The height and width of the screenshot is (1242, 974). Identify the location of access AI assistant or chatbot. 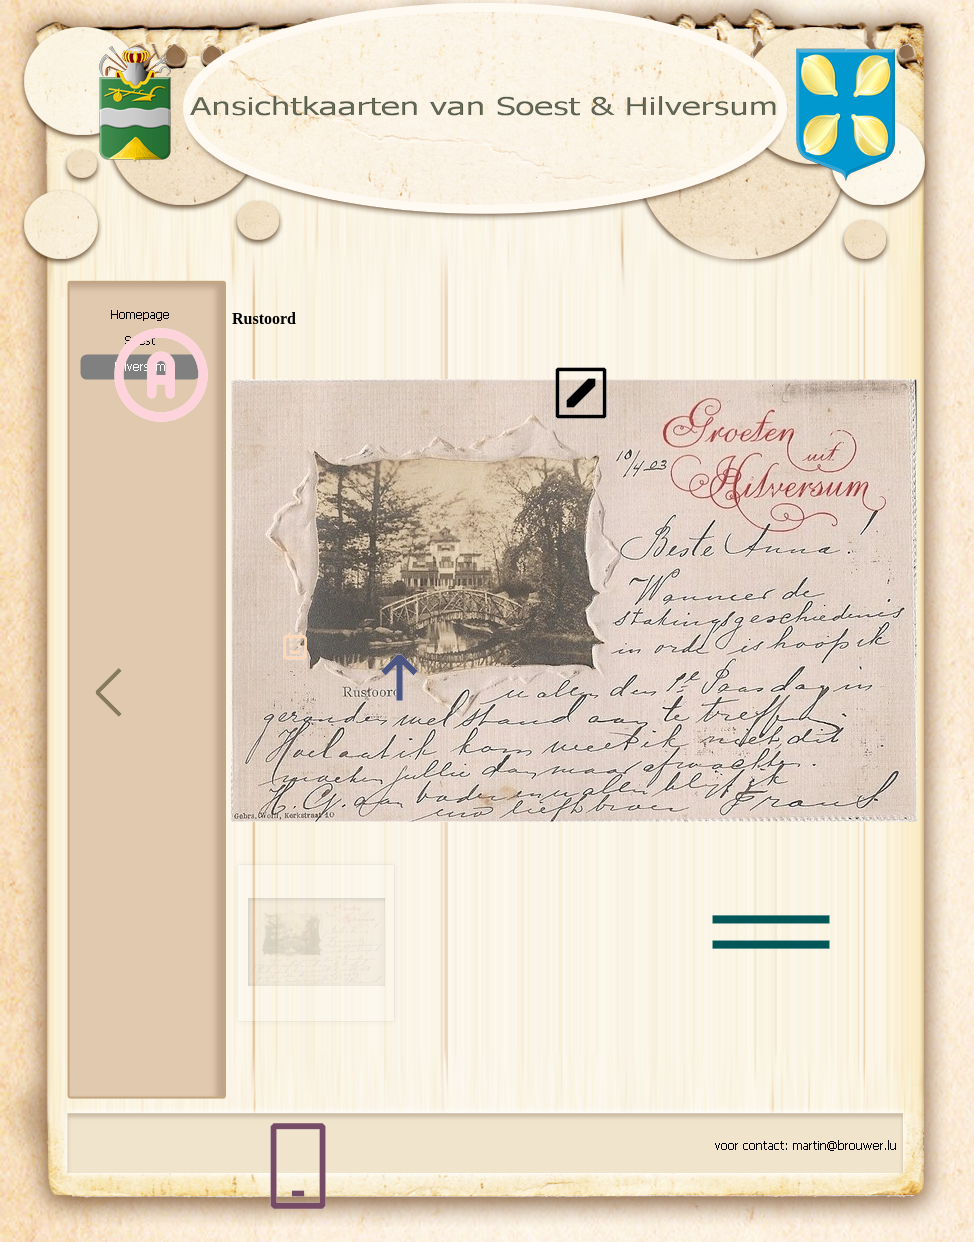
(295, 646).